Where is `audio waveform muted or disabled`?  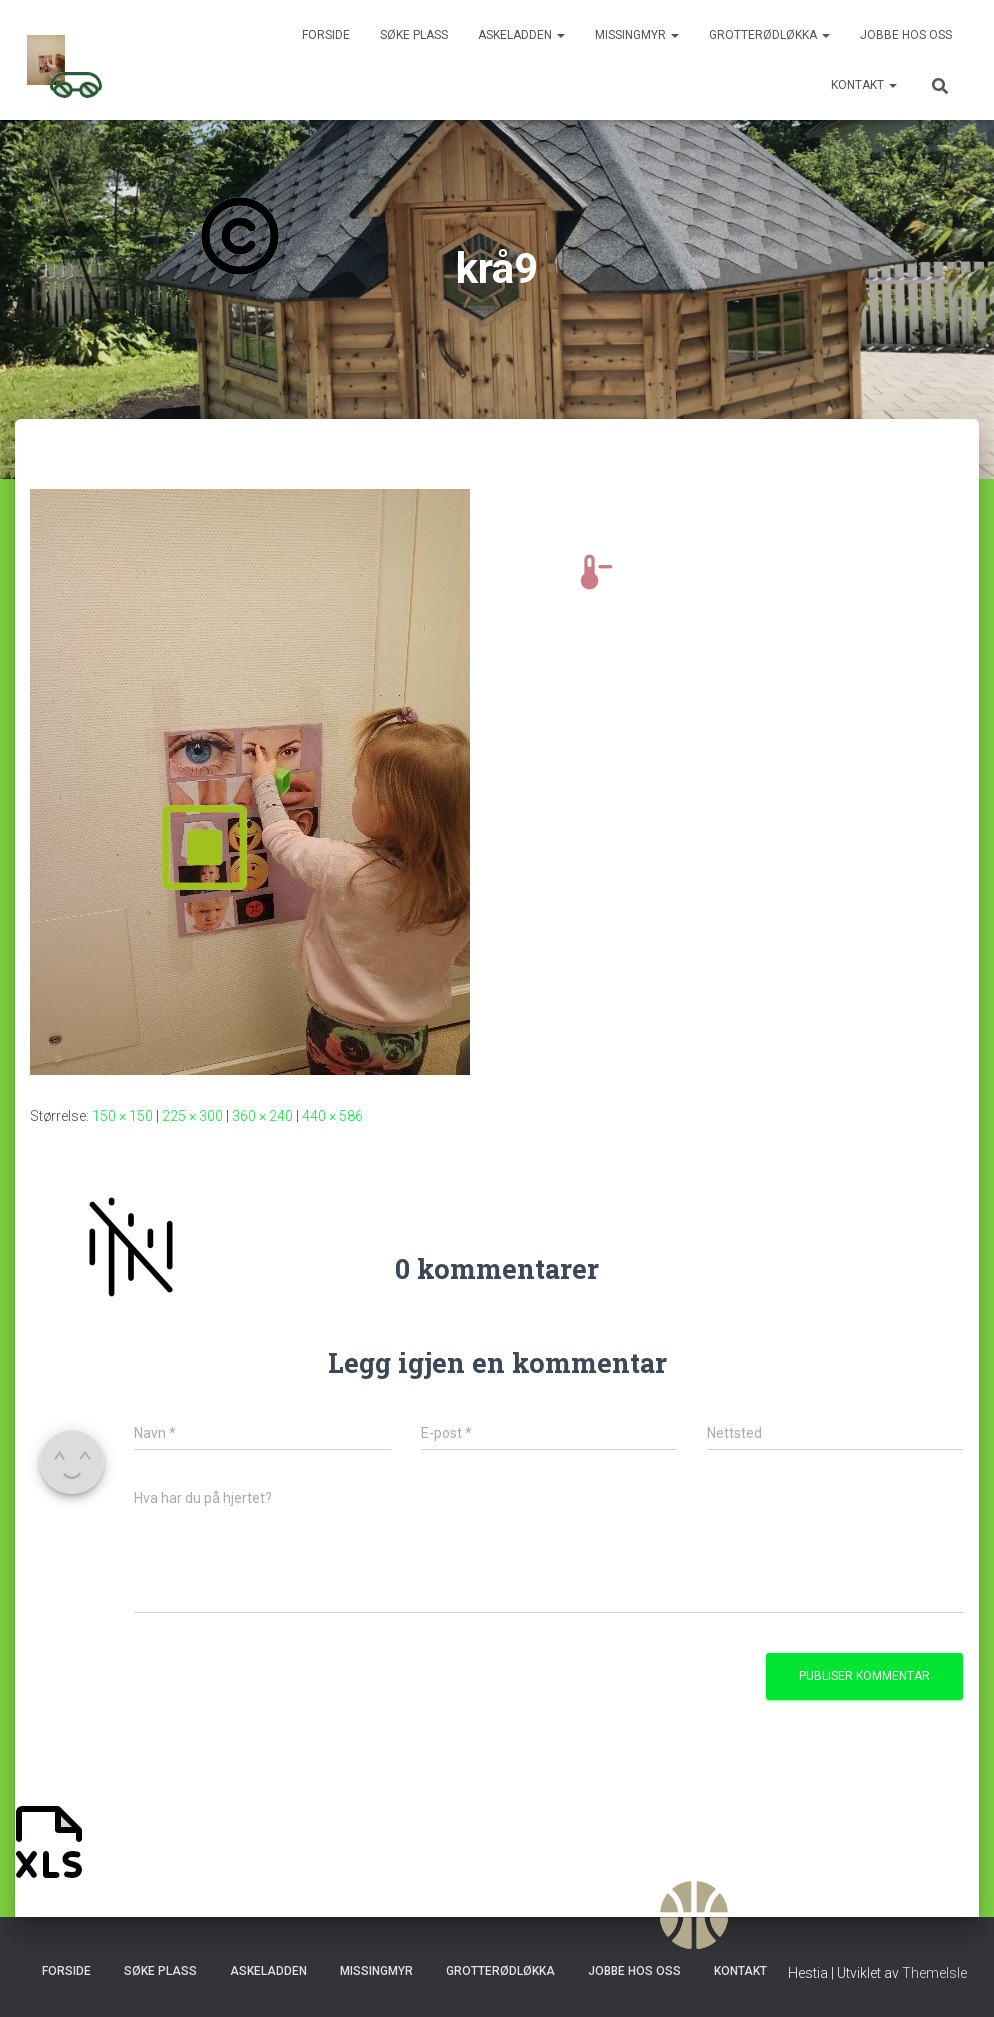
audio waveform muted or disabled is located at coordinates (131, 1247).